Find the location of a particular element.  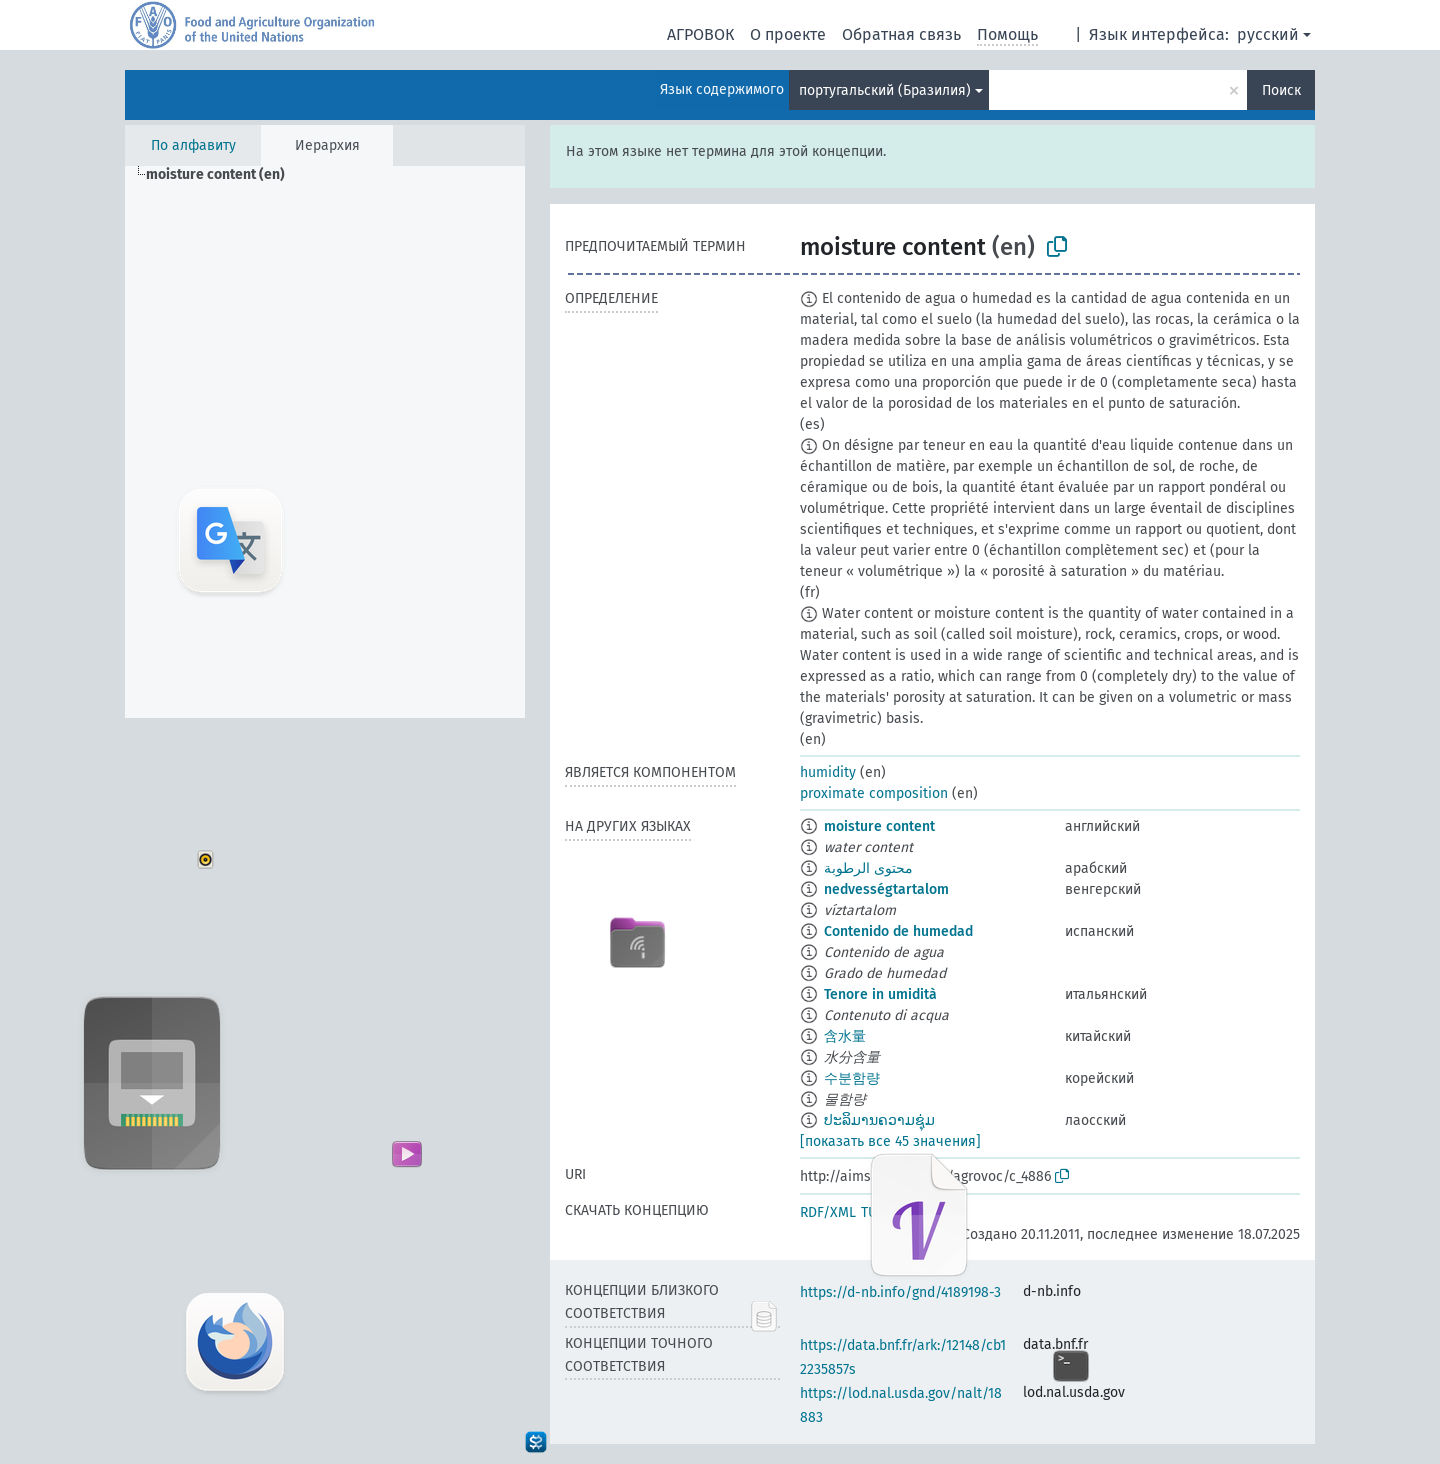

open Firefox Aurora browser is located at coordinates (235, 1342).